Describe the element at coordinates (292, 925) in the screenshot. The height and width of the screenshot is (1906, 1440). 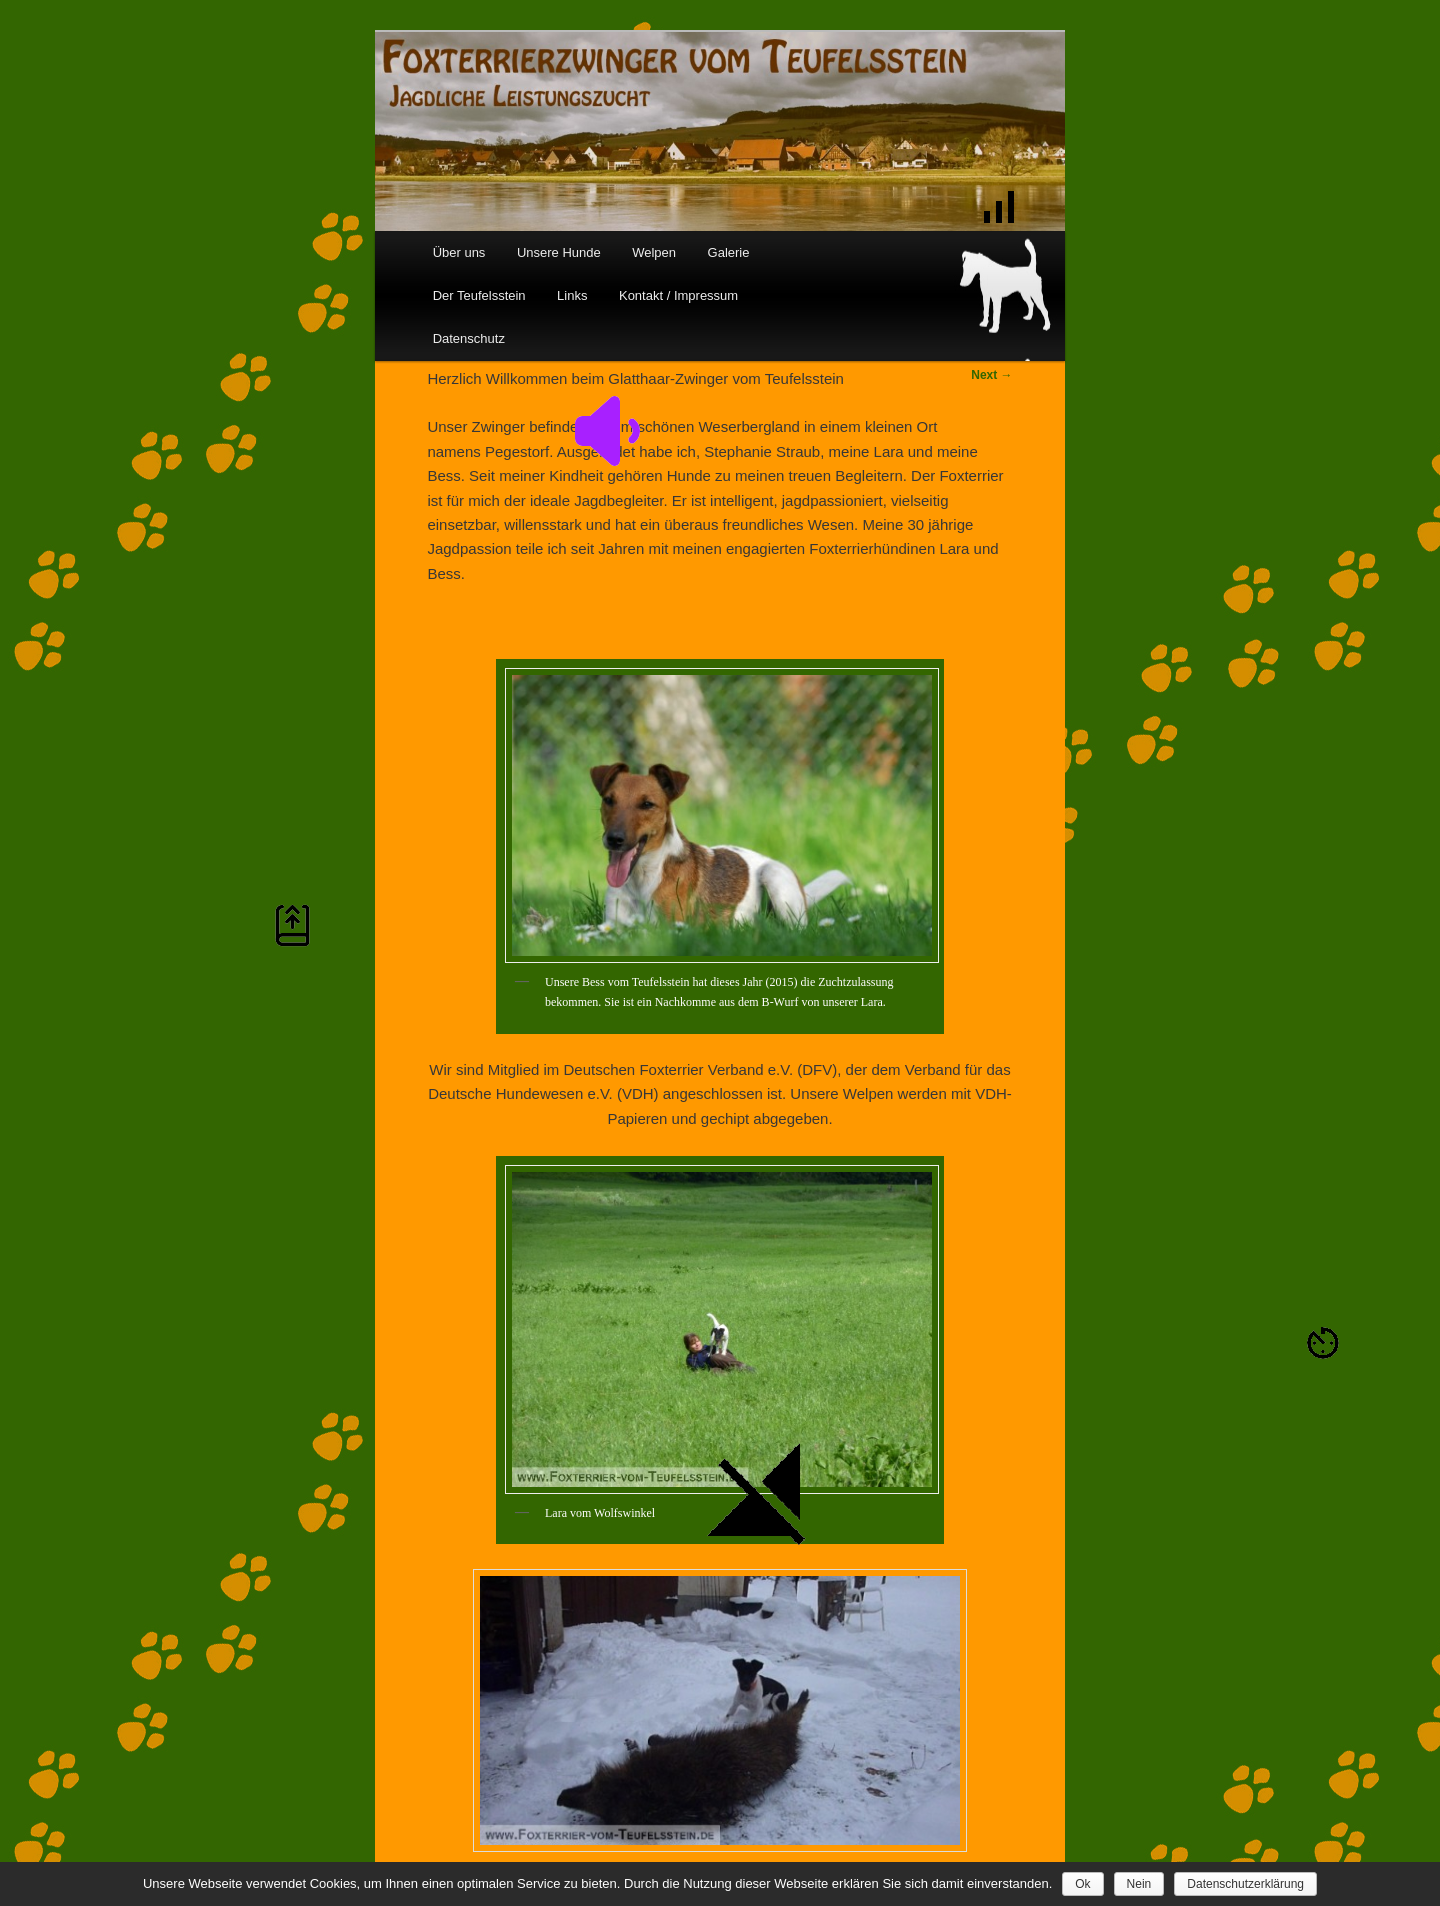
I see `upload or export a book` at that location.